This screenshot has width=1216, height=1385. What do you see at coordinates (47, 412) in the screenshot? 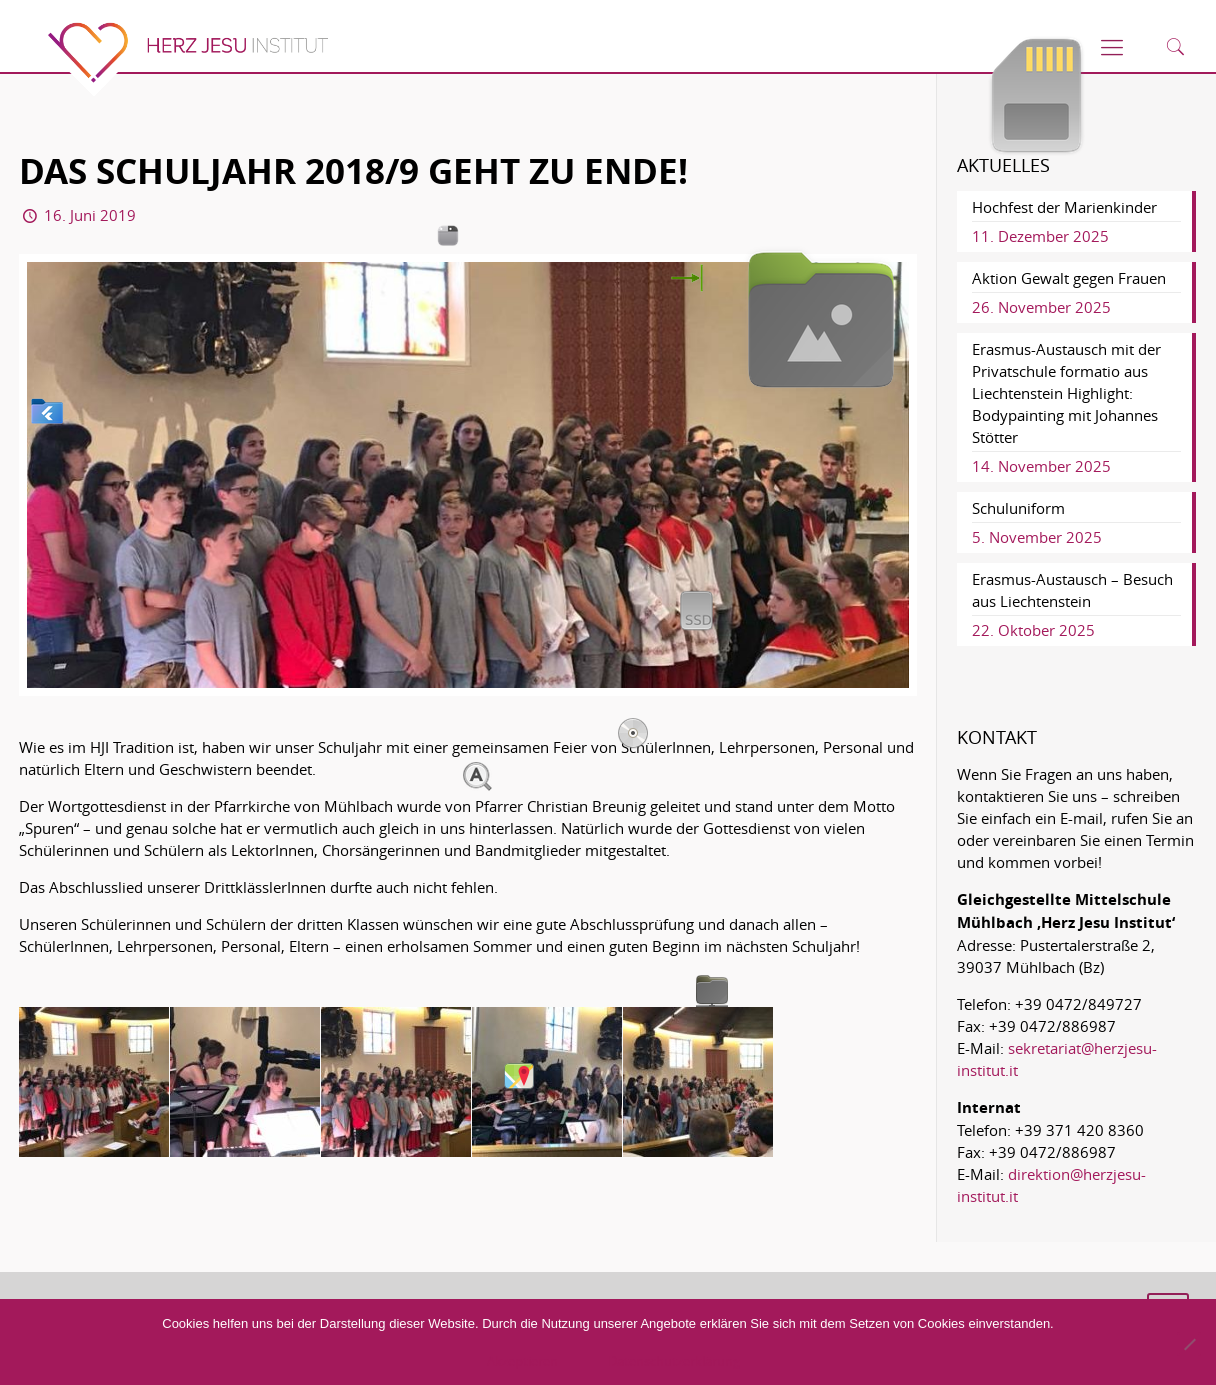
I see `open flutter project folder` at bounding box center [47, 412].